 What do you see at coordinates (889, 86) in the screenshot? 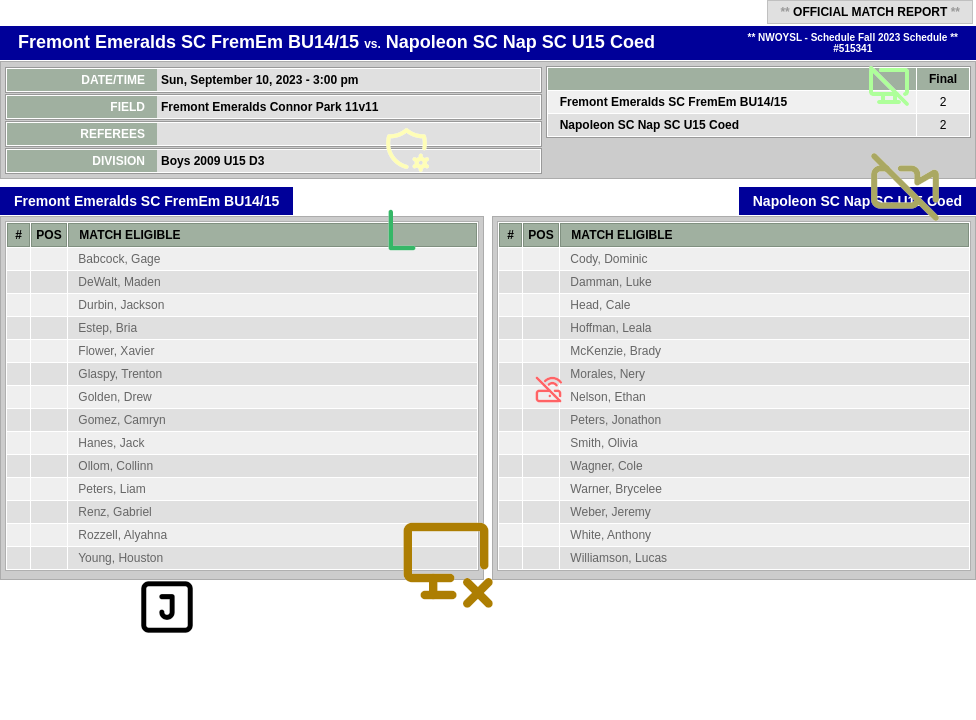
I see `desktop display is unavailable or disconnected` at bounding box center [889, 86].